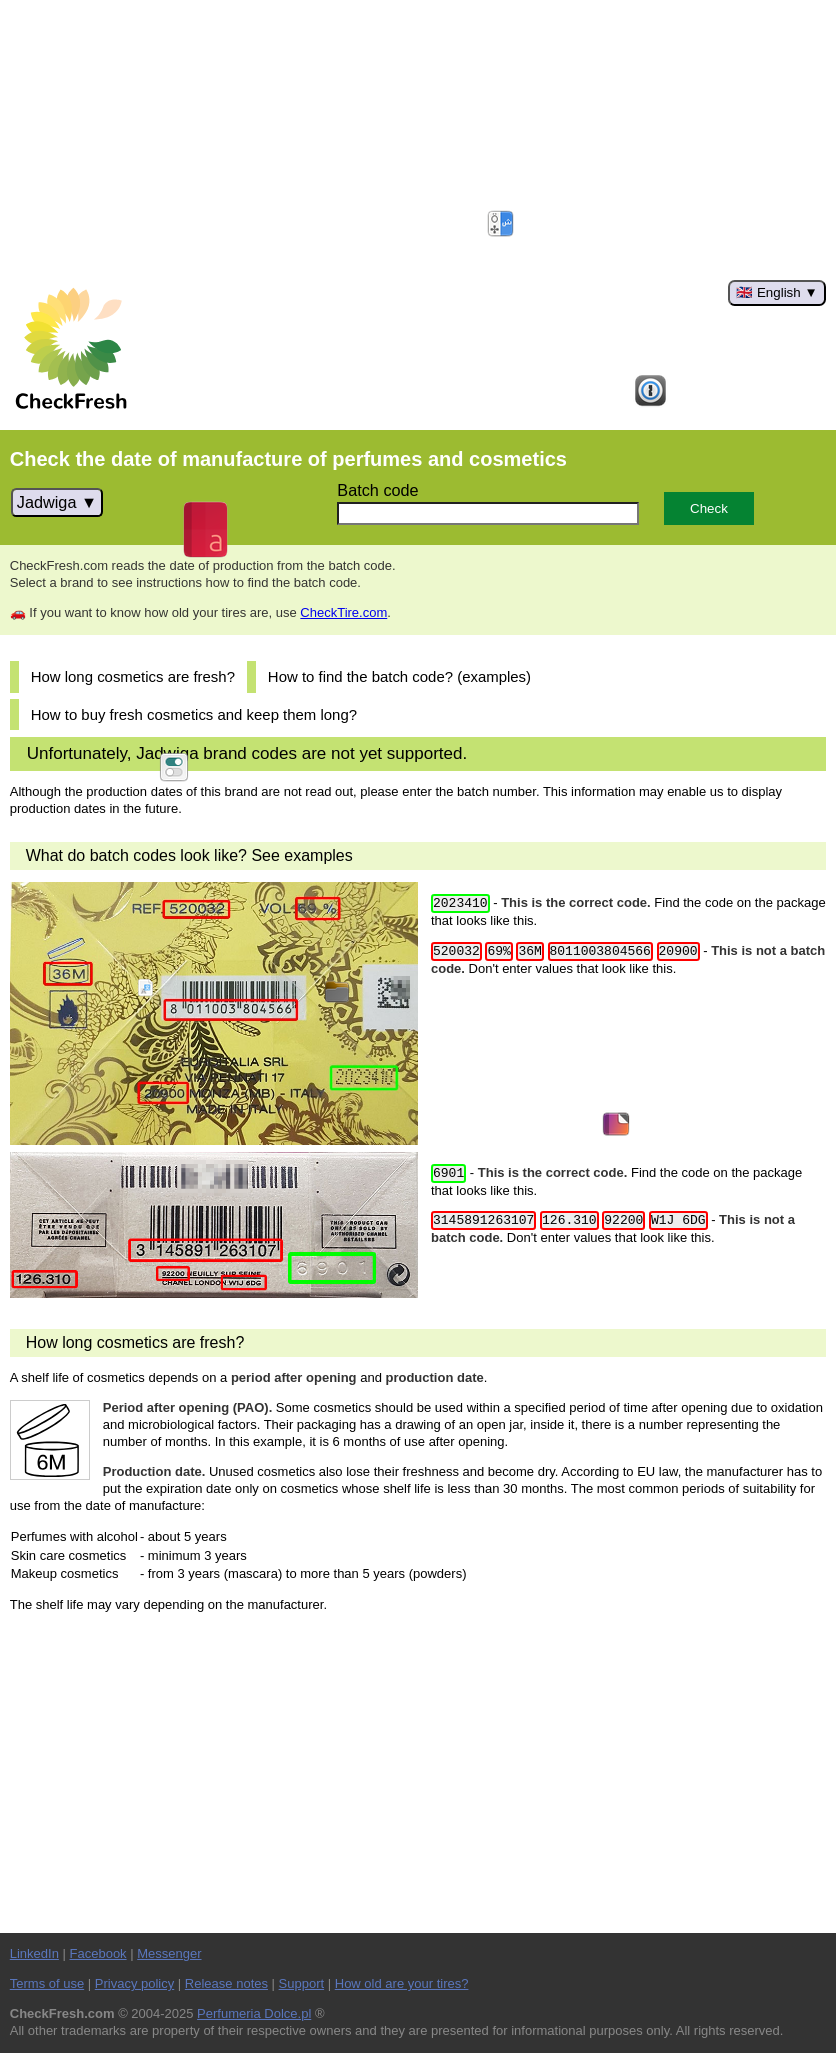  I want to click on indicates an open or currently accessed folder, so click(337, 991).